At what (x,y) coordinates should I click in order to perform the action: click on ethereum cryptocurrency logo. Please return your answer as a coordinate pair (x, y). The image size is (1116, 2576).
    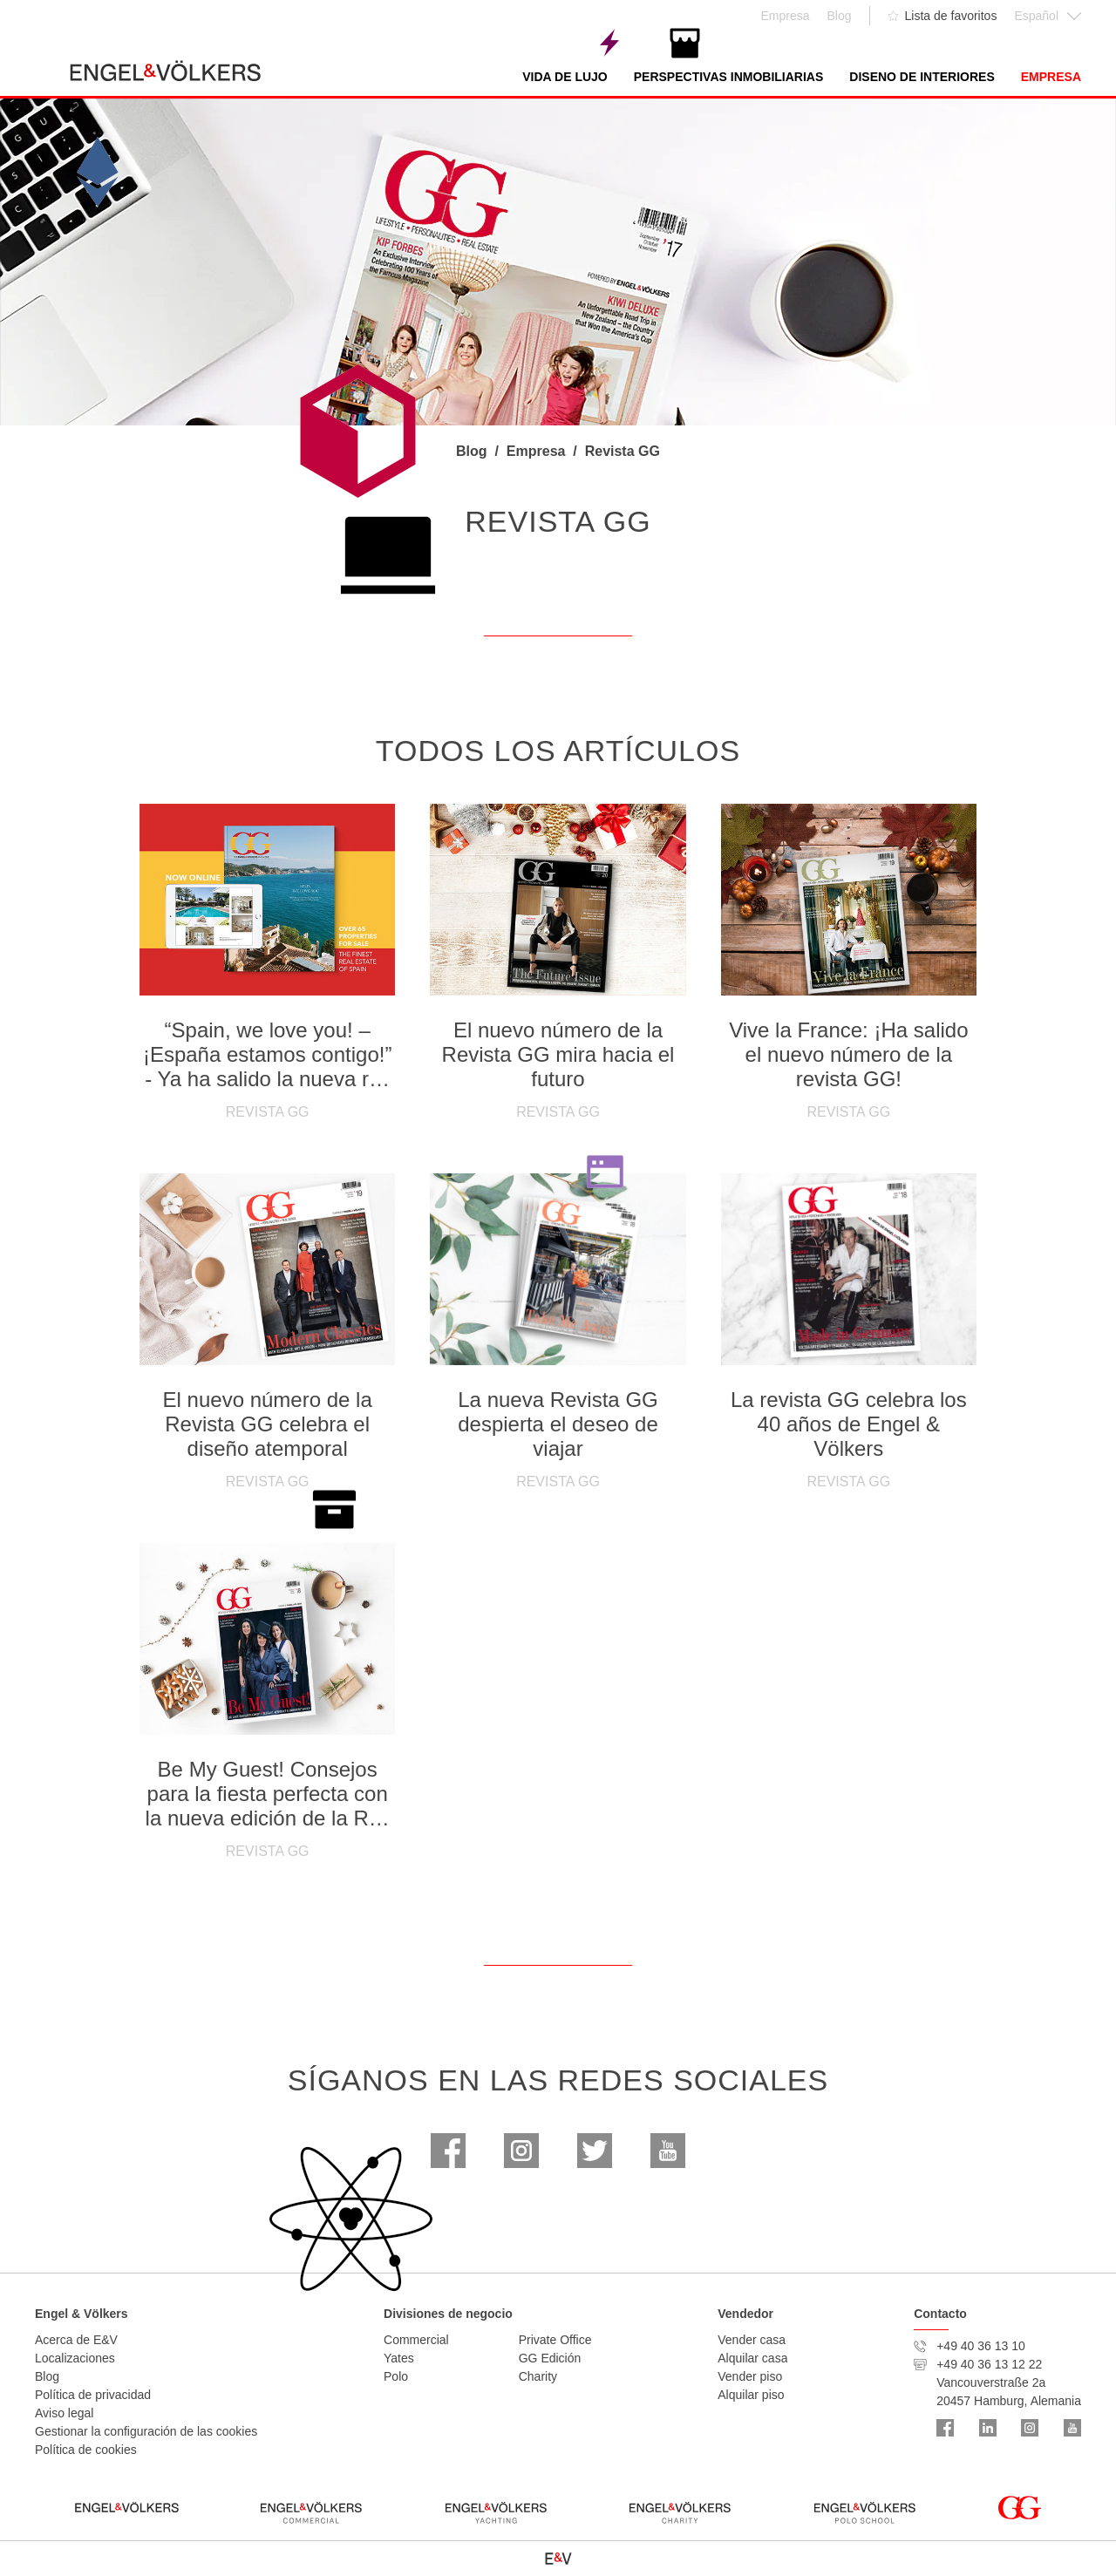
    Looking at the image, I should click on (98, 172).